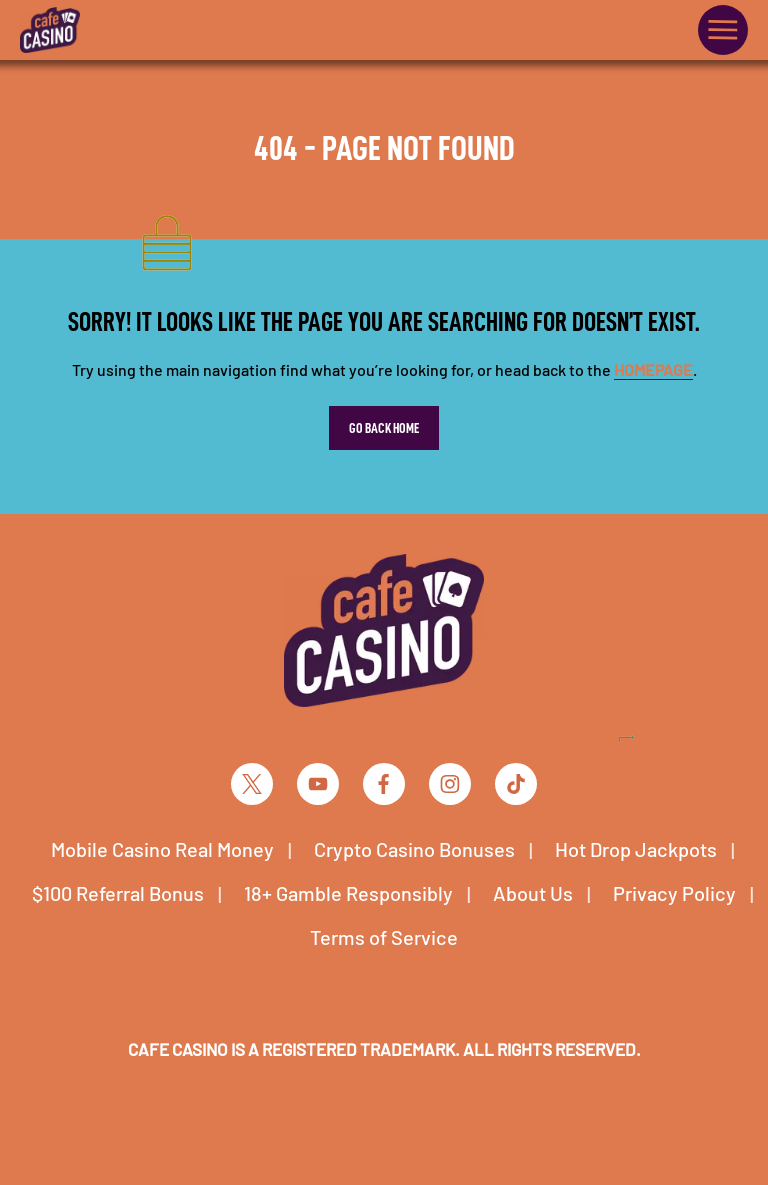 The width and height of the screenshot is (768, 1185). Describe the element at coordinates (167, 246) in the screenshot. I see `indicates a secure or encrypted connection` at that location.